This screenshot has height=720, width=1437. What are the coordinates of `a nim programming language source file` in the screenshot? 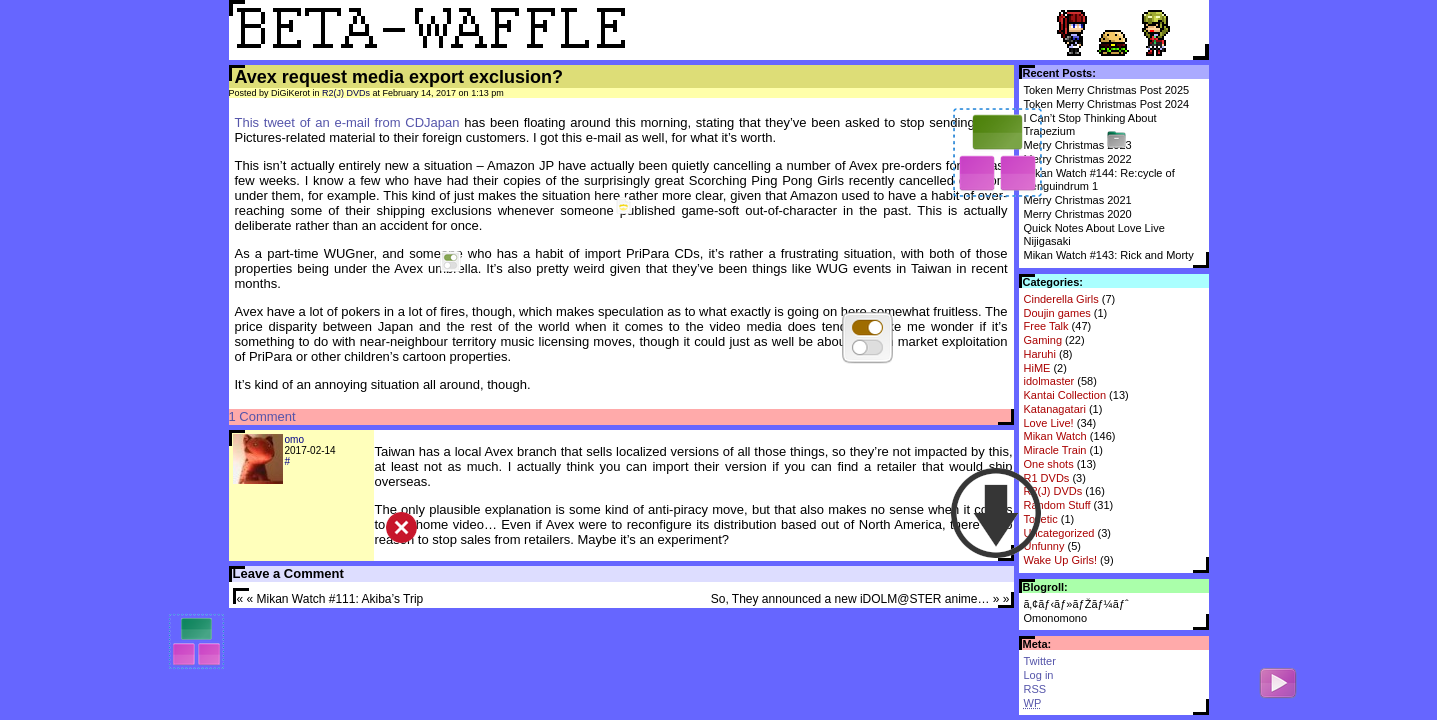 It's located at (623, 205).